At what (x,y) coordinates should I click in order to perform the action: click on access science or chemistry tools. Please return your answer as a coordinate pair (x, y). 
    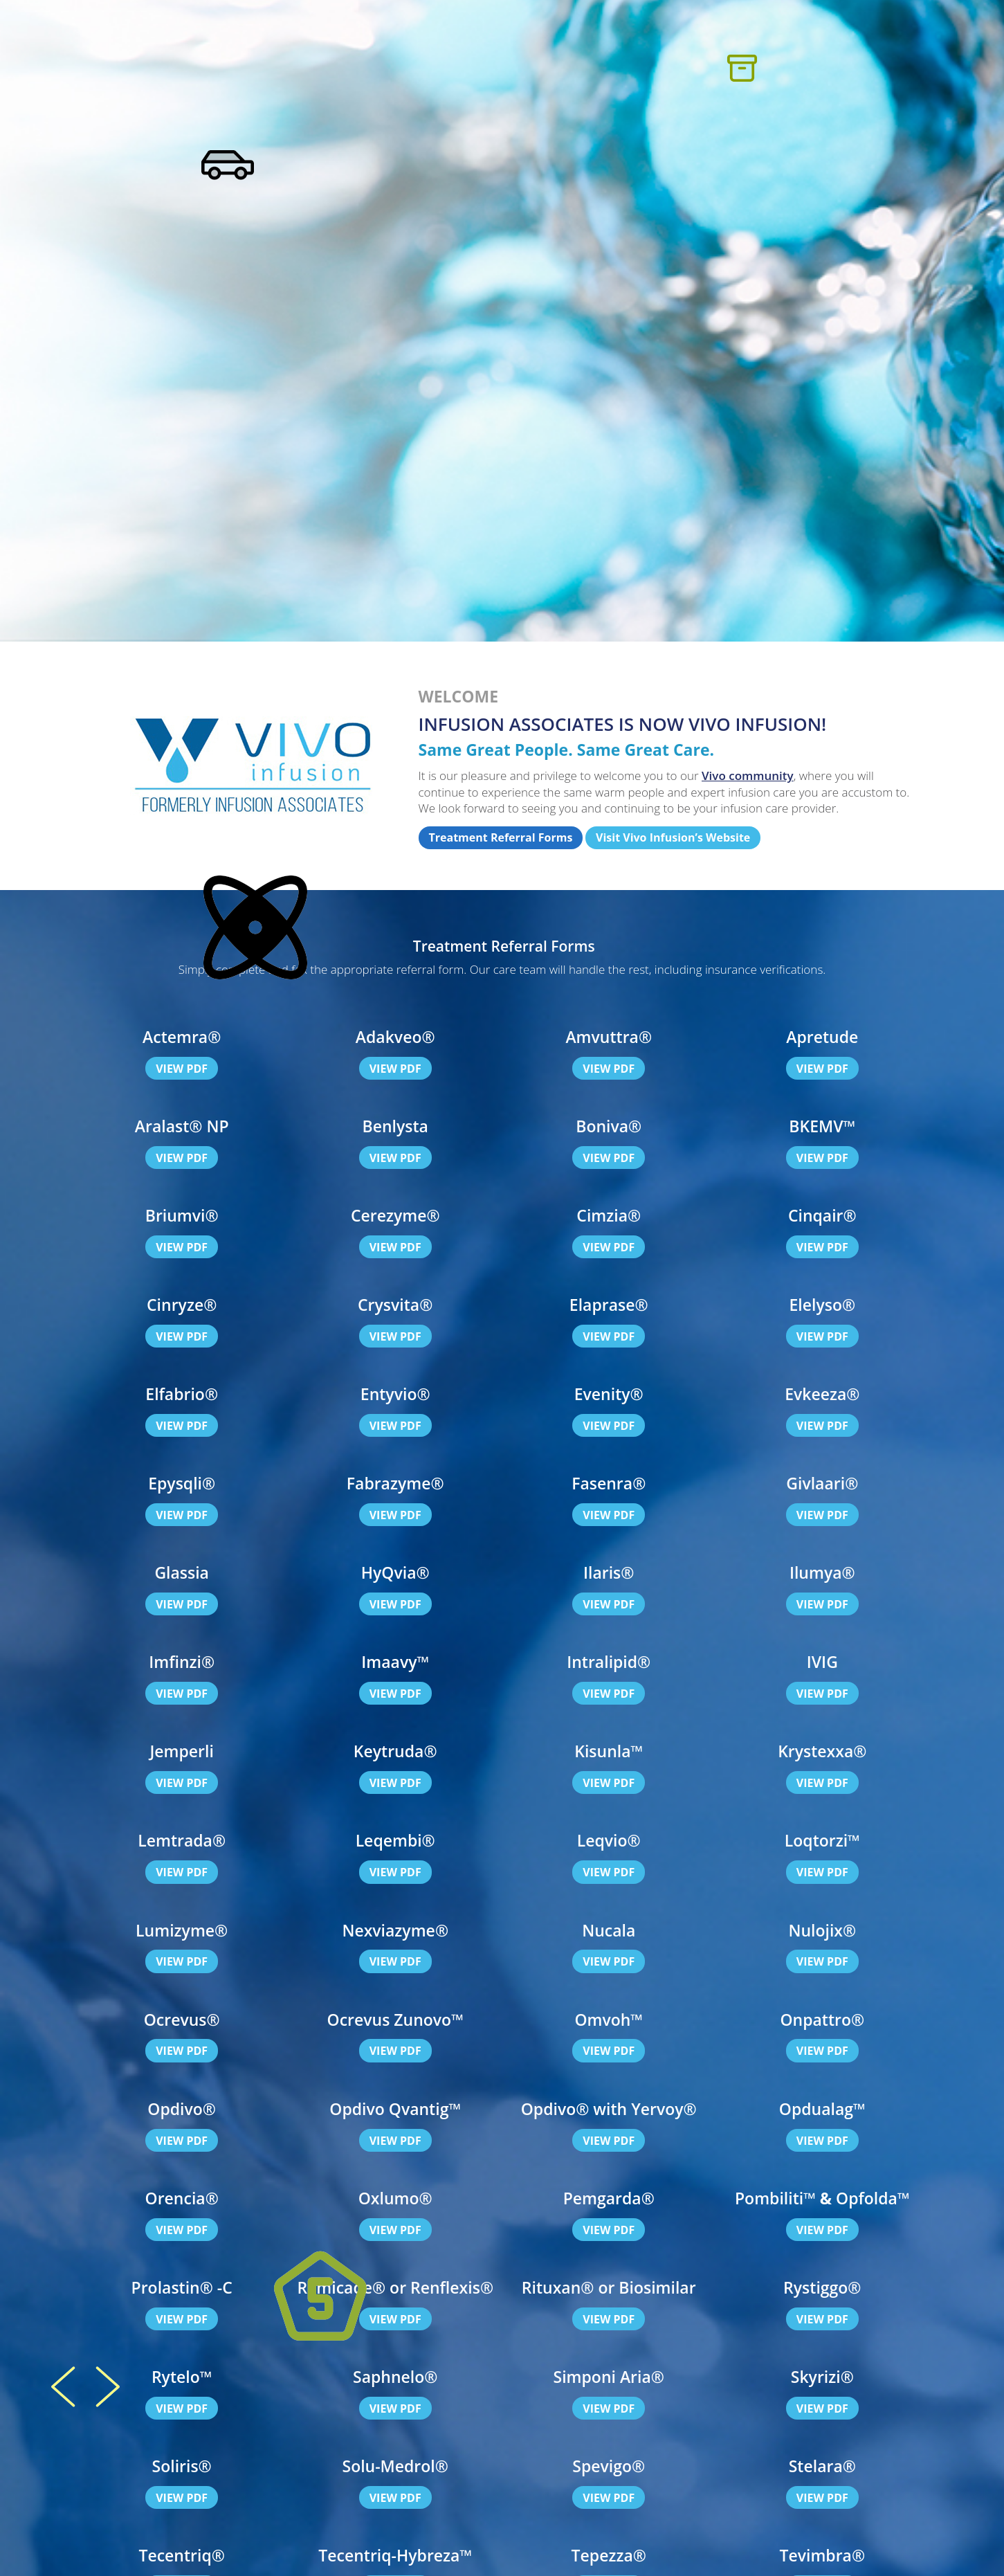
    Looking at the image, I should click on (255, 927).